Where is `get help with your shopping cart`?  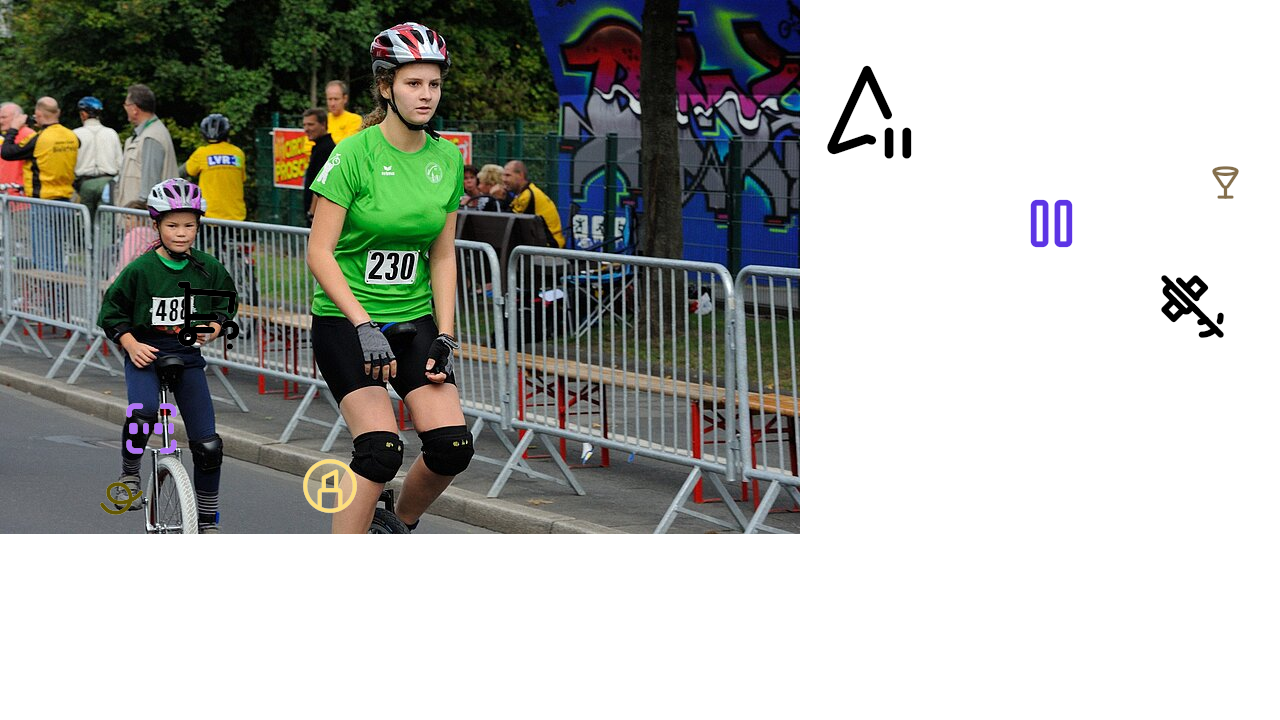 get help with your shopping cart is located at coordinates (207, 314).